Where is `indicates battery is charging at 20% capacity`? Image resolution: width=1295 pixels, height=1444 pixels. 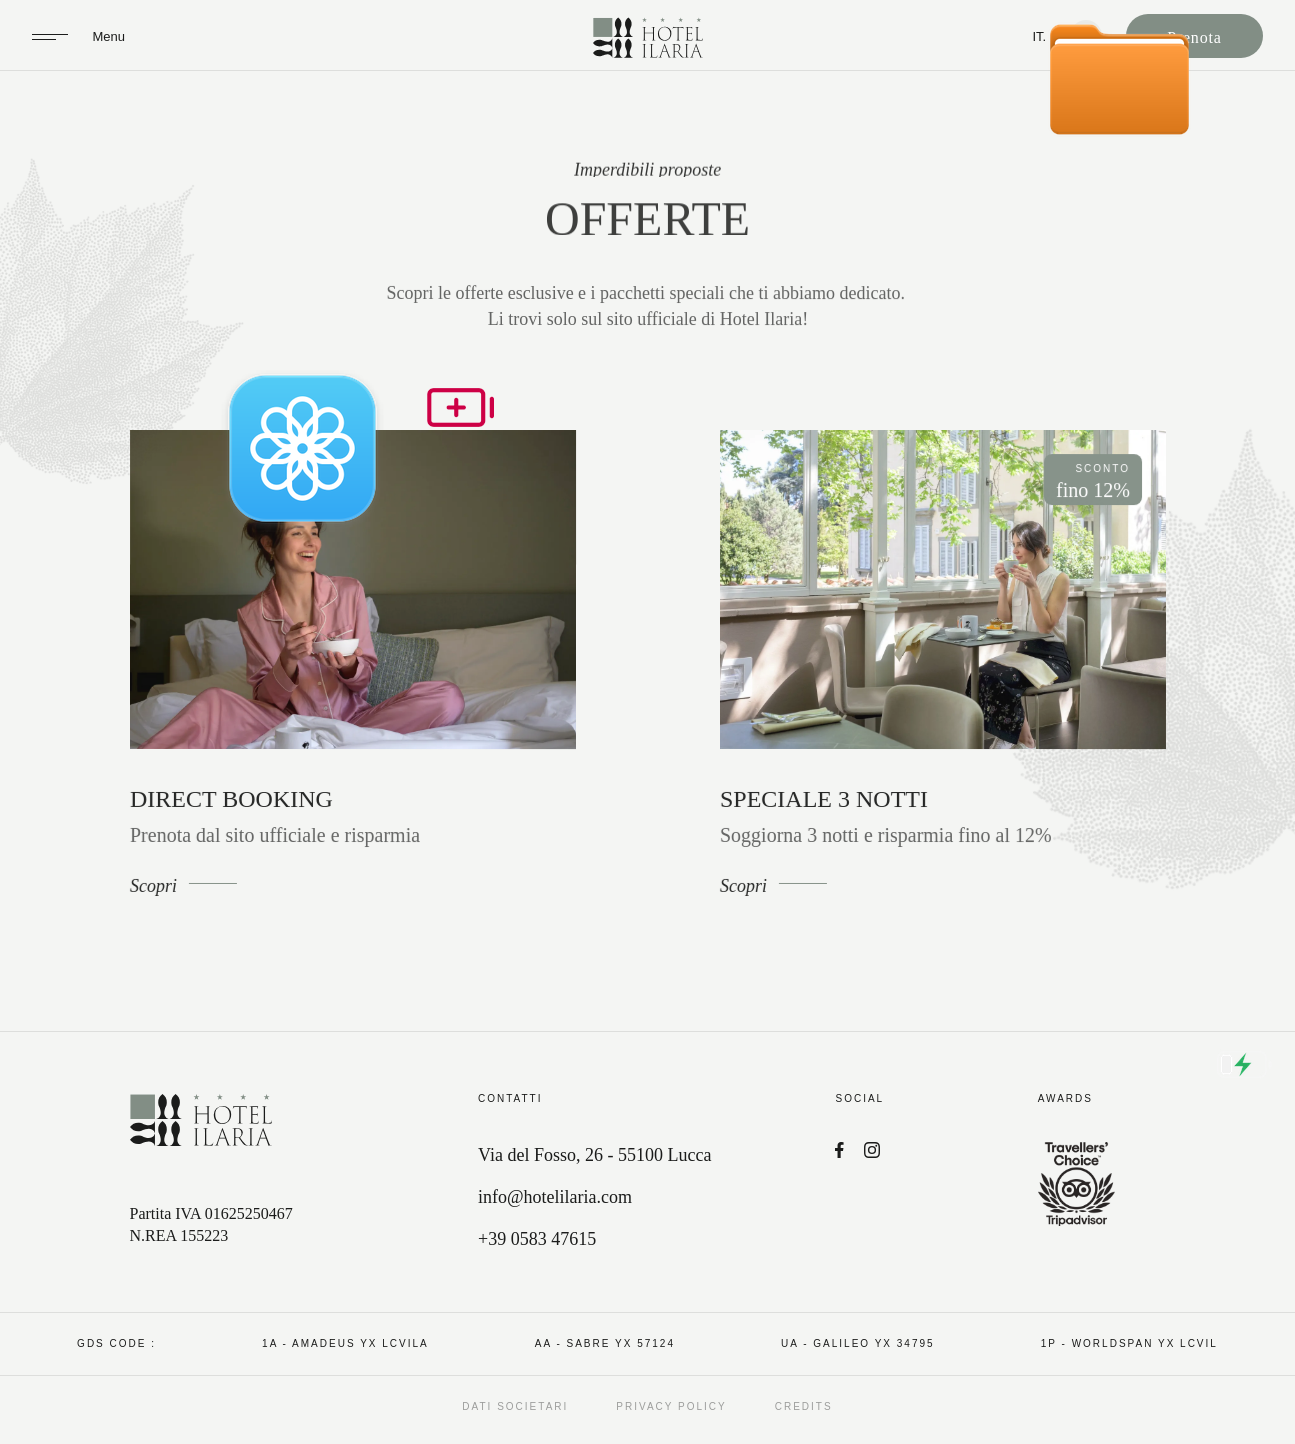 indicates battery is charging at 20% capacity is located at coordinates (1244, 1064).